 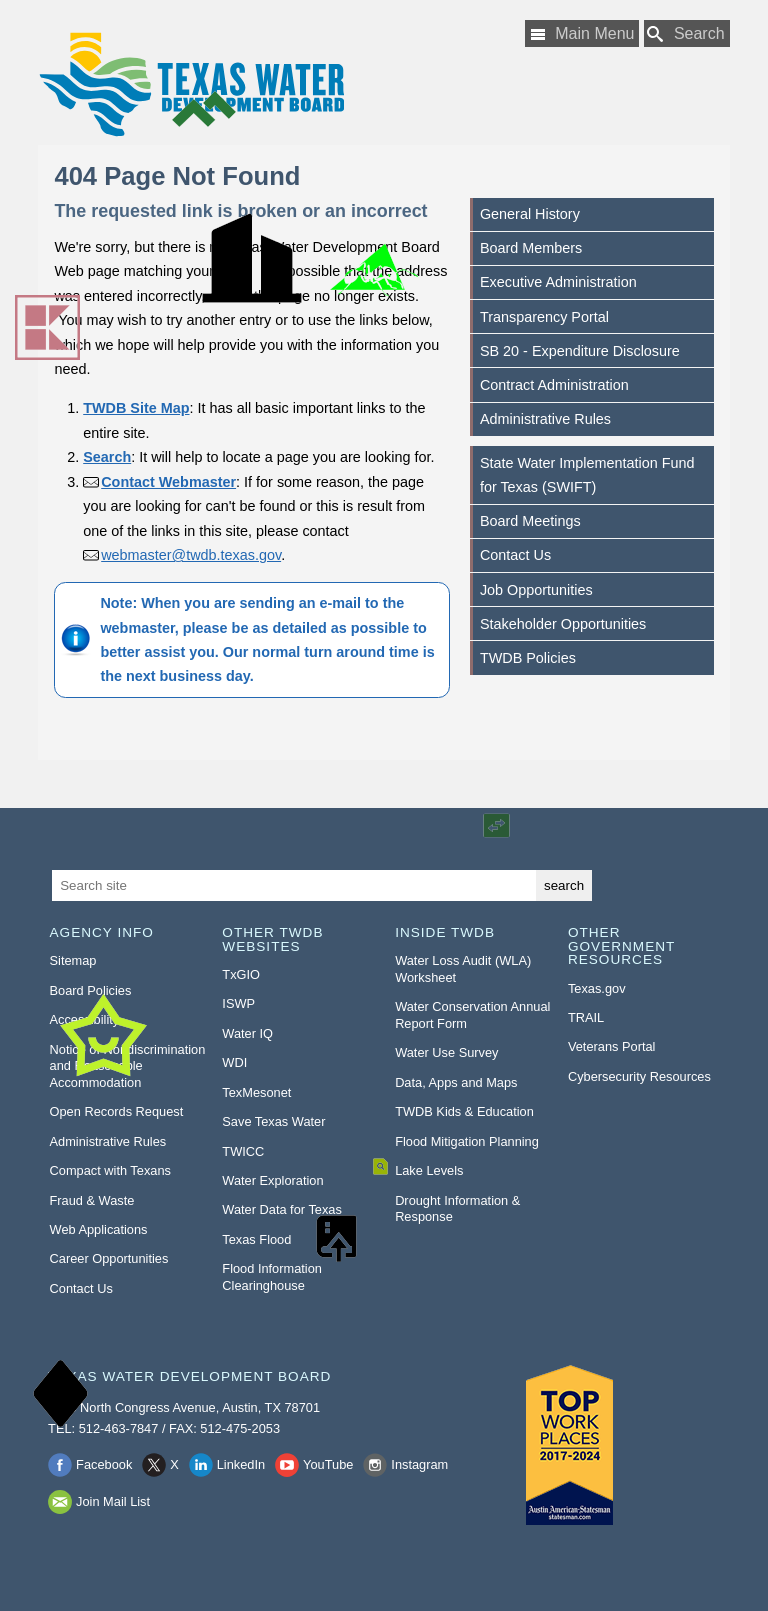 I want to click on view company or business profile, so click(x=252, y=262).